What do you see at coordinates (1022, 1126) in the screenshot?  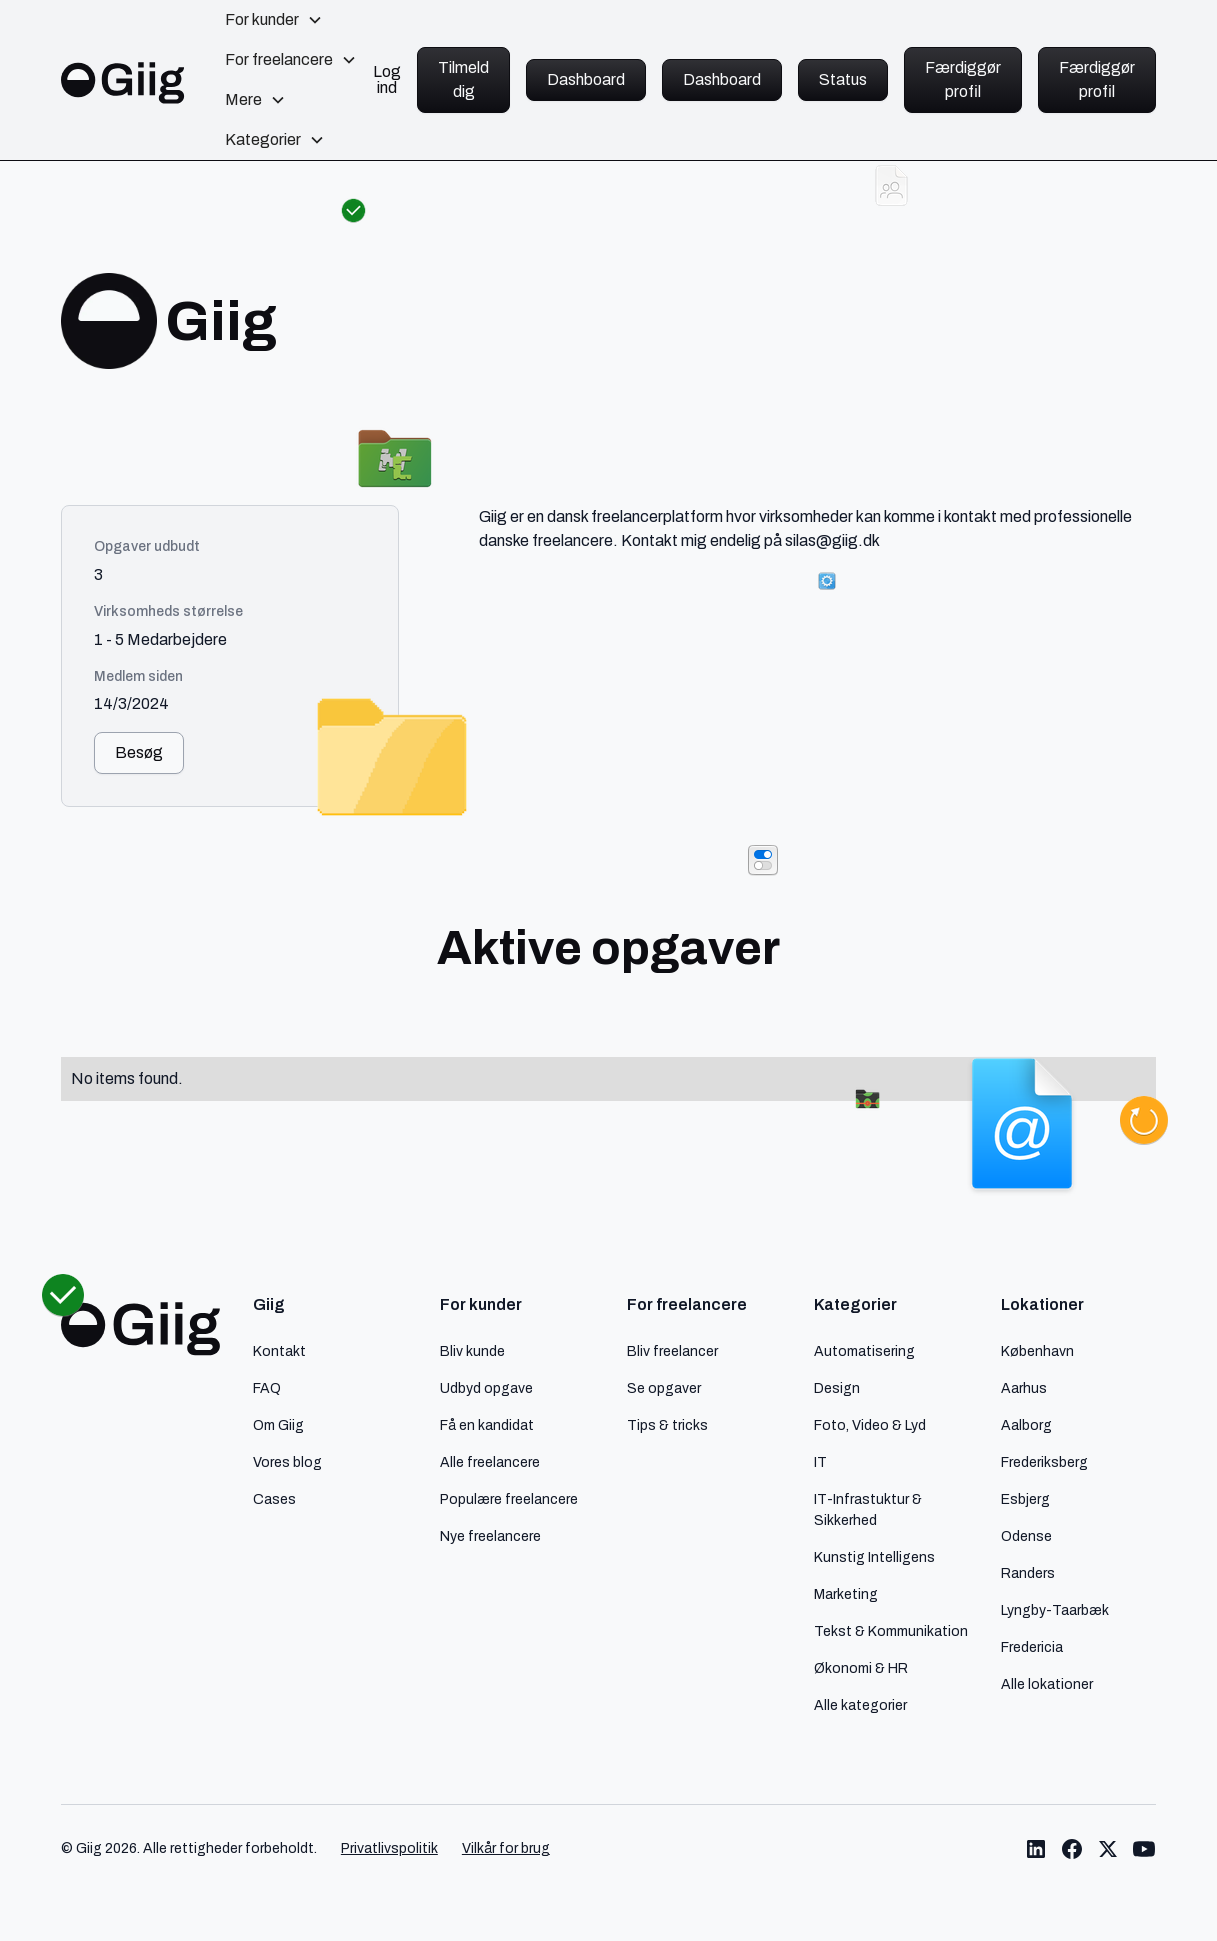 I see `address book or contacts file` at bounding box center [1022, 1126].